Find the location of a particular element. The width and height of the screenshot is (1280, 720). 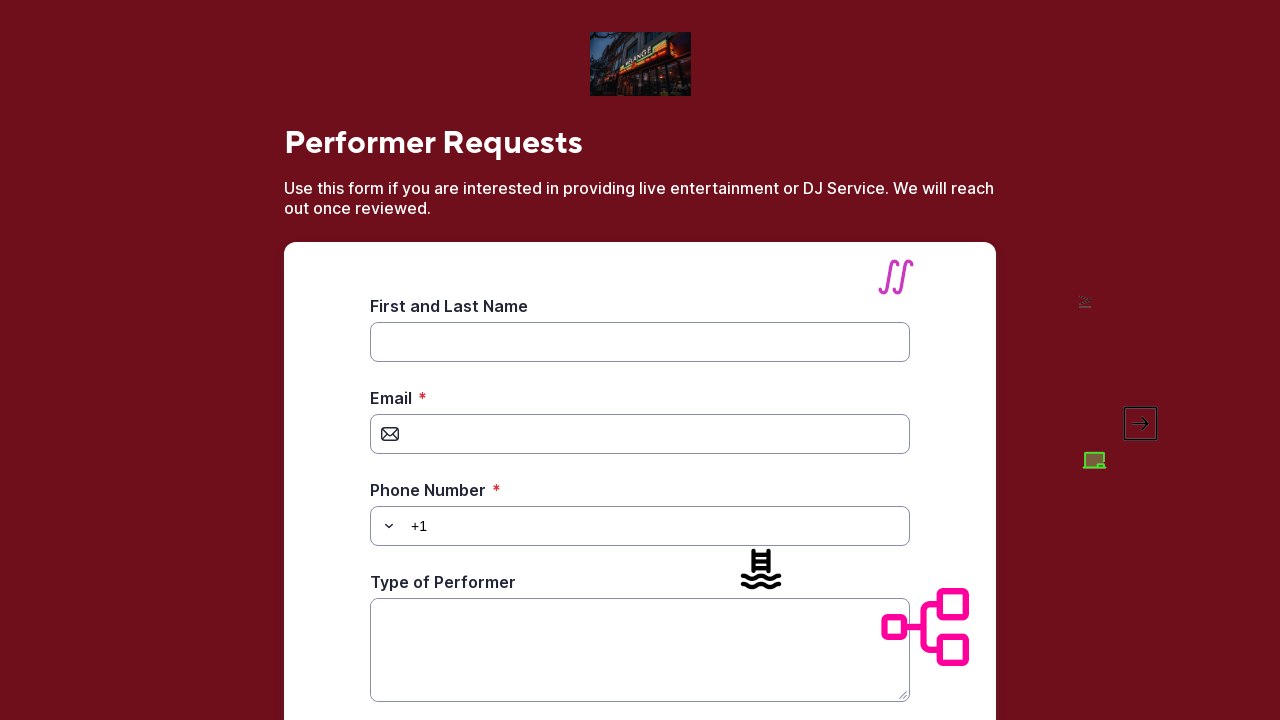

greater than or equal to comparison operator is located at coordinates (1085, 302).